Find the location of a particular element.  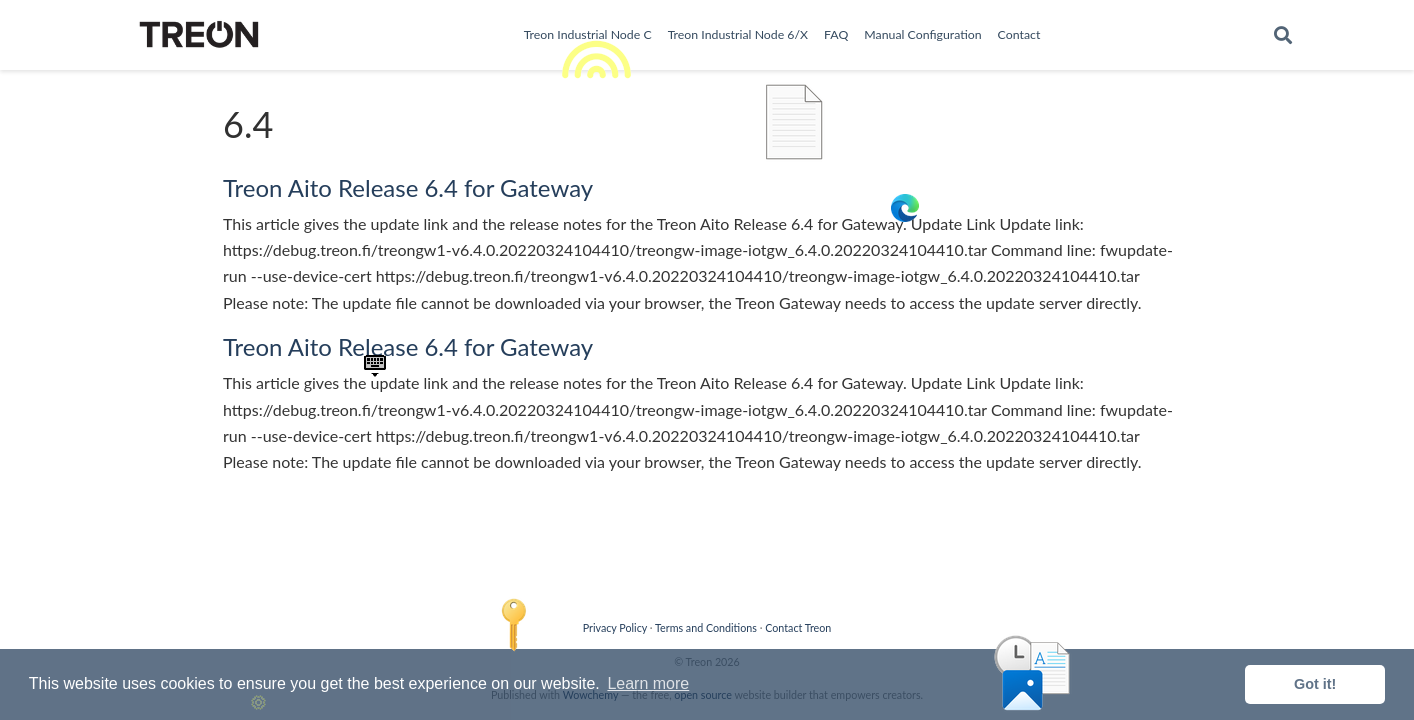

open Microsoft Edge browser is located at coordinates (905, 208).